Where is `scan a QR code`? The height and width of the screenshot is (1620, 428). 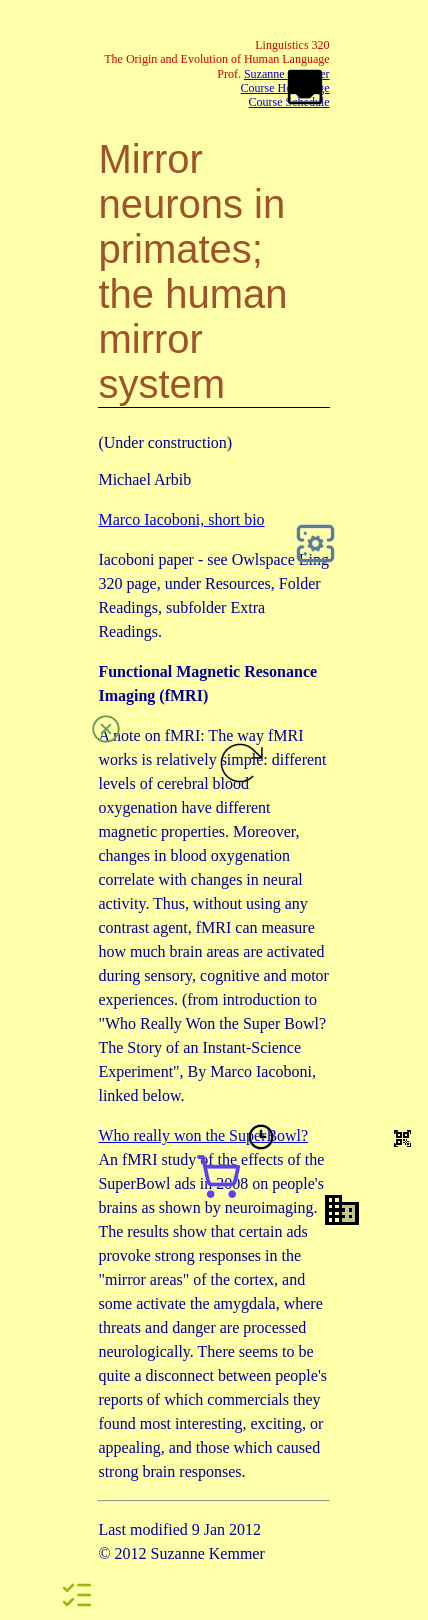
scan a QR code is located at coordinates (402, 1138).